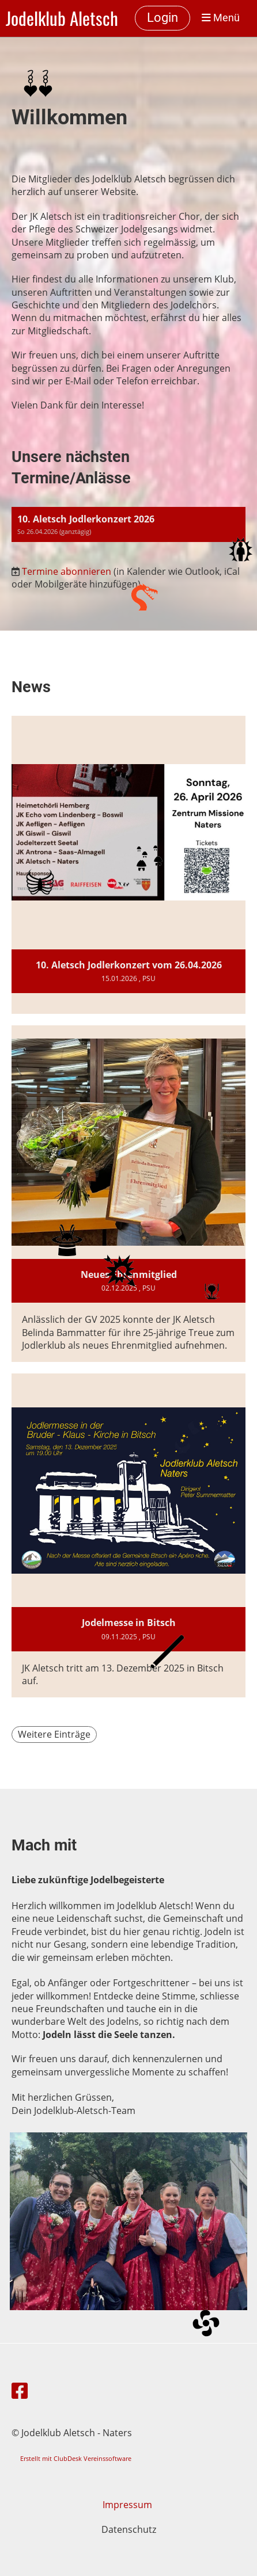  I want to click on select sea serpent creature in game, so click(144, 597).